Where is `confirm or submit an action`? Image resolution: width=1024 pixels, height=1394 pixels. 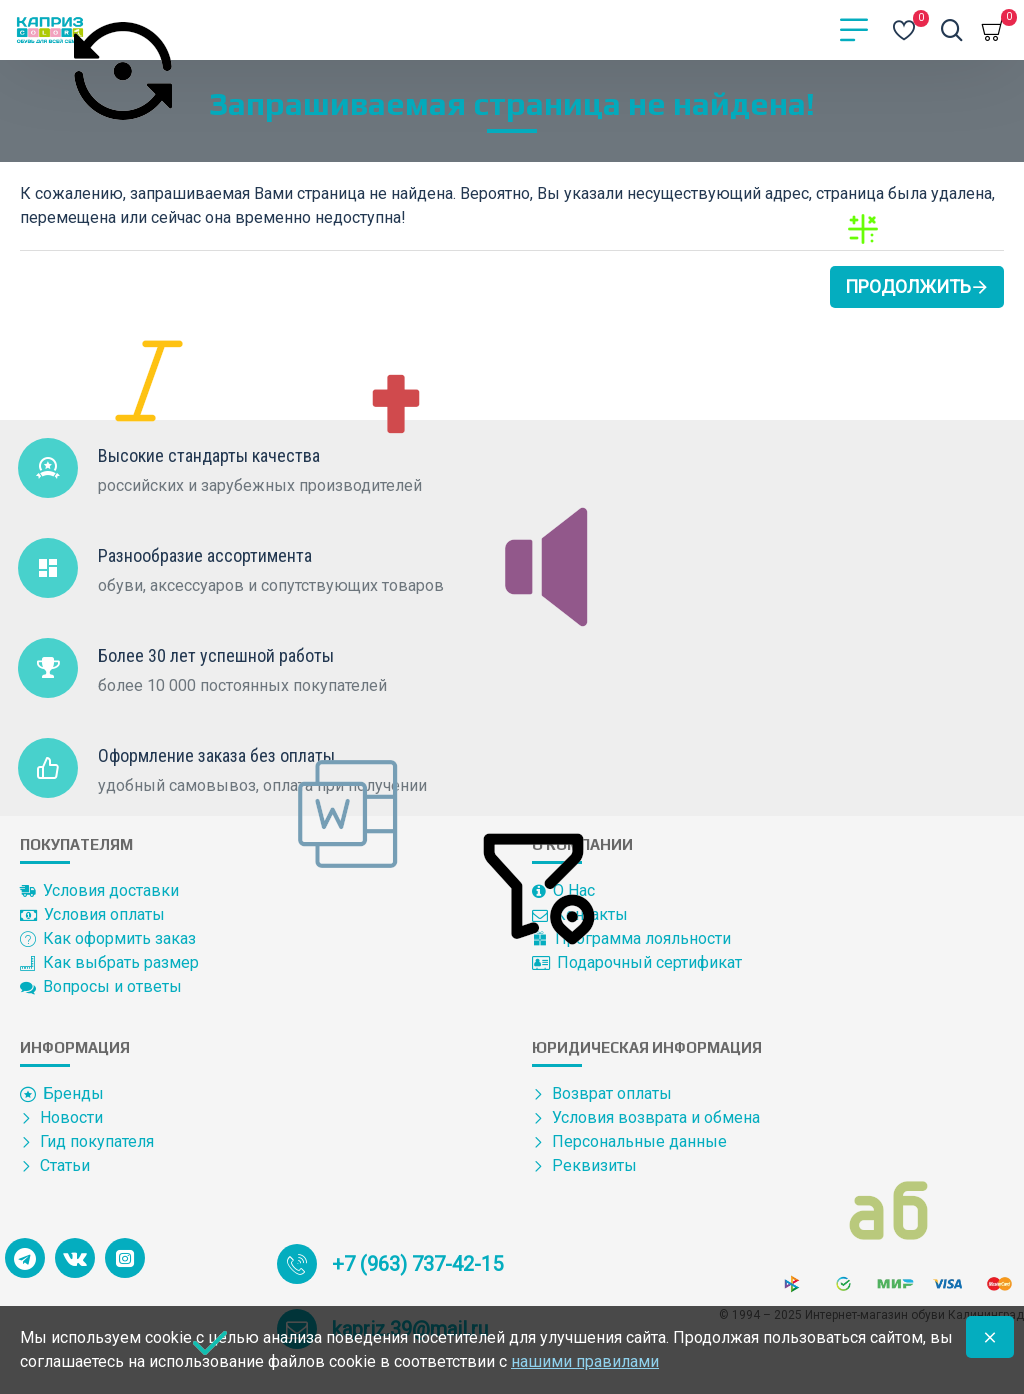
confirm or submit an action is located at coordinates (209, 1343).